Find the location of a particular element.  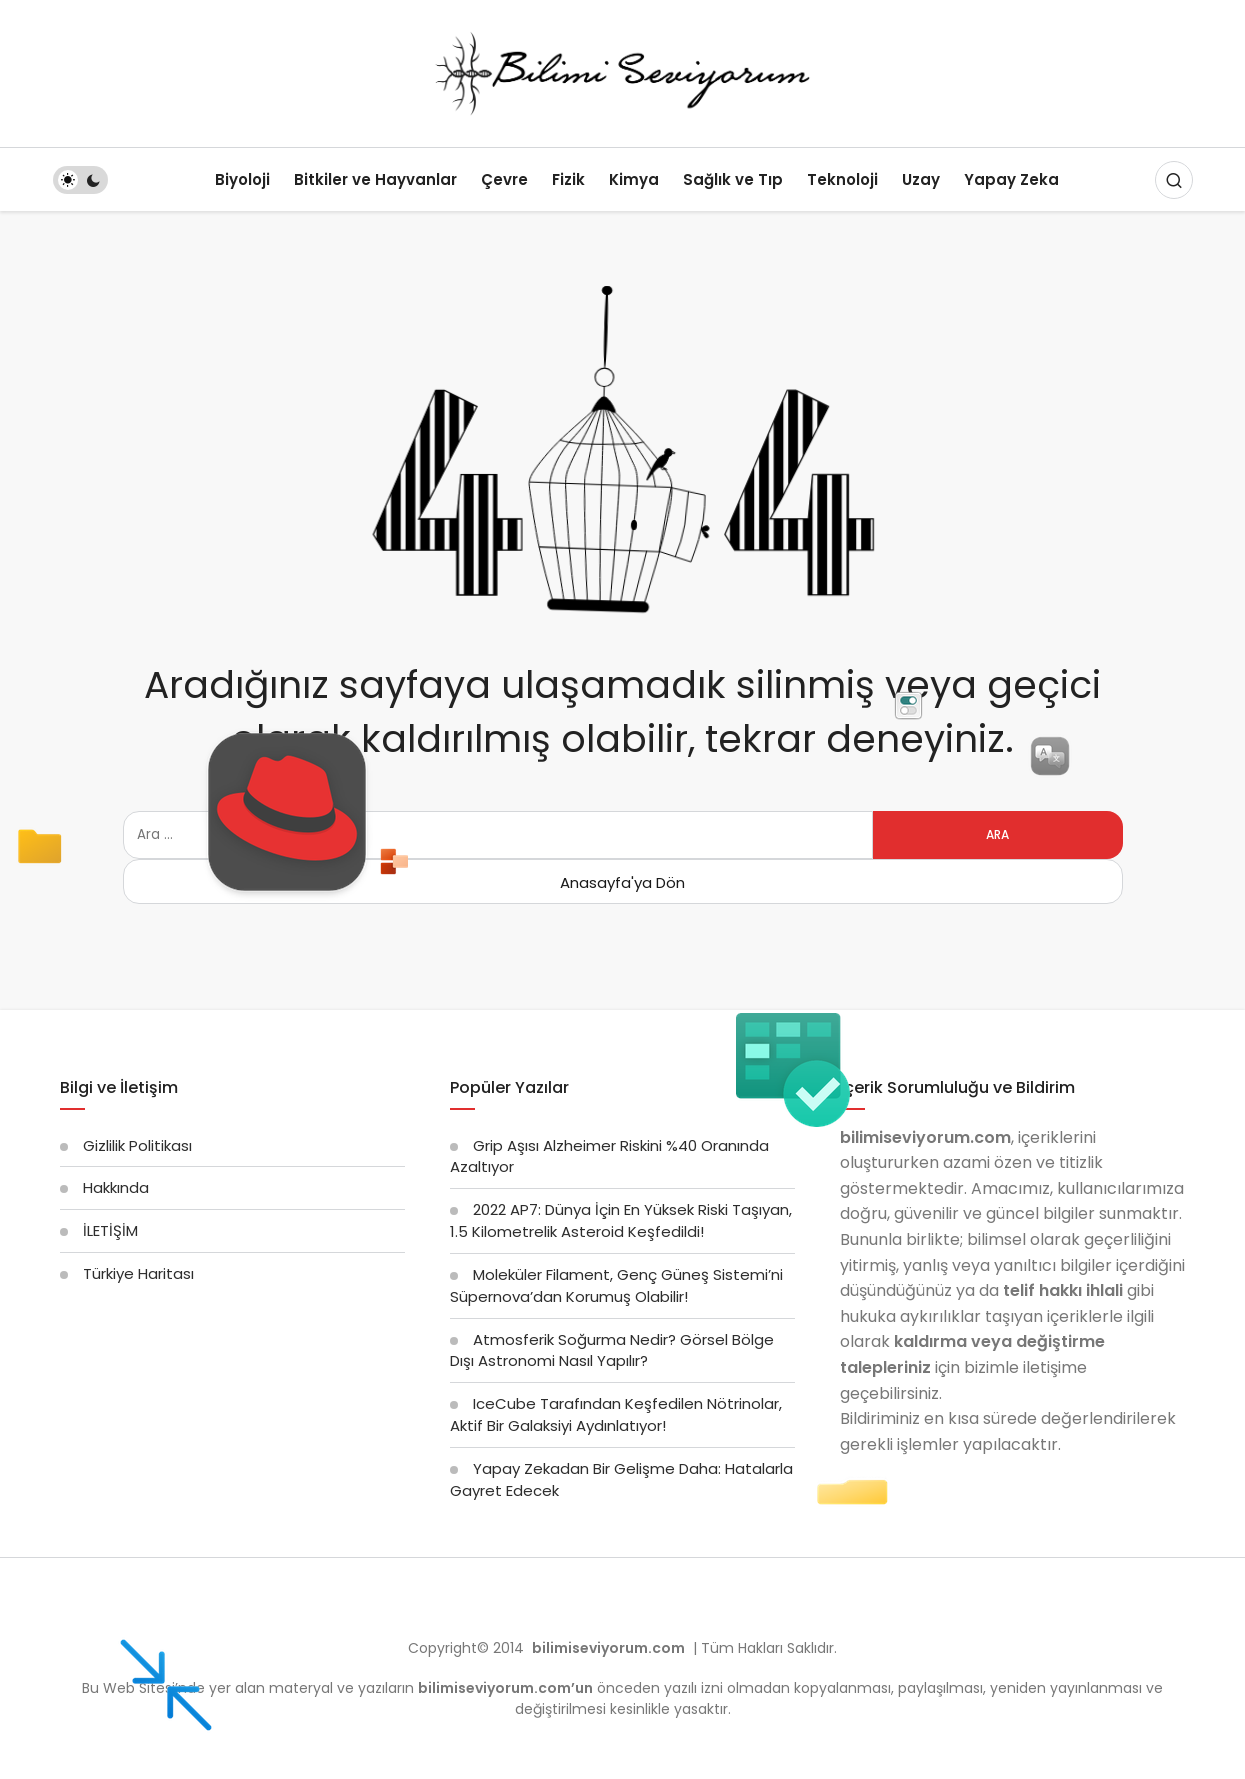

compress or reduce file size is located at coordinates (166, 1685).